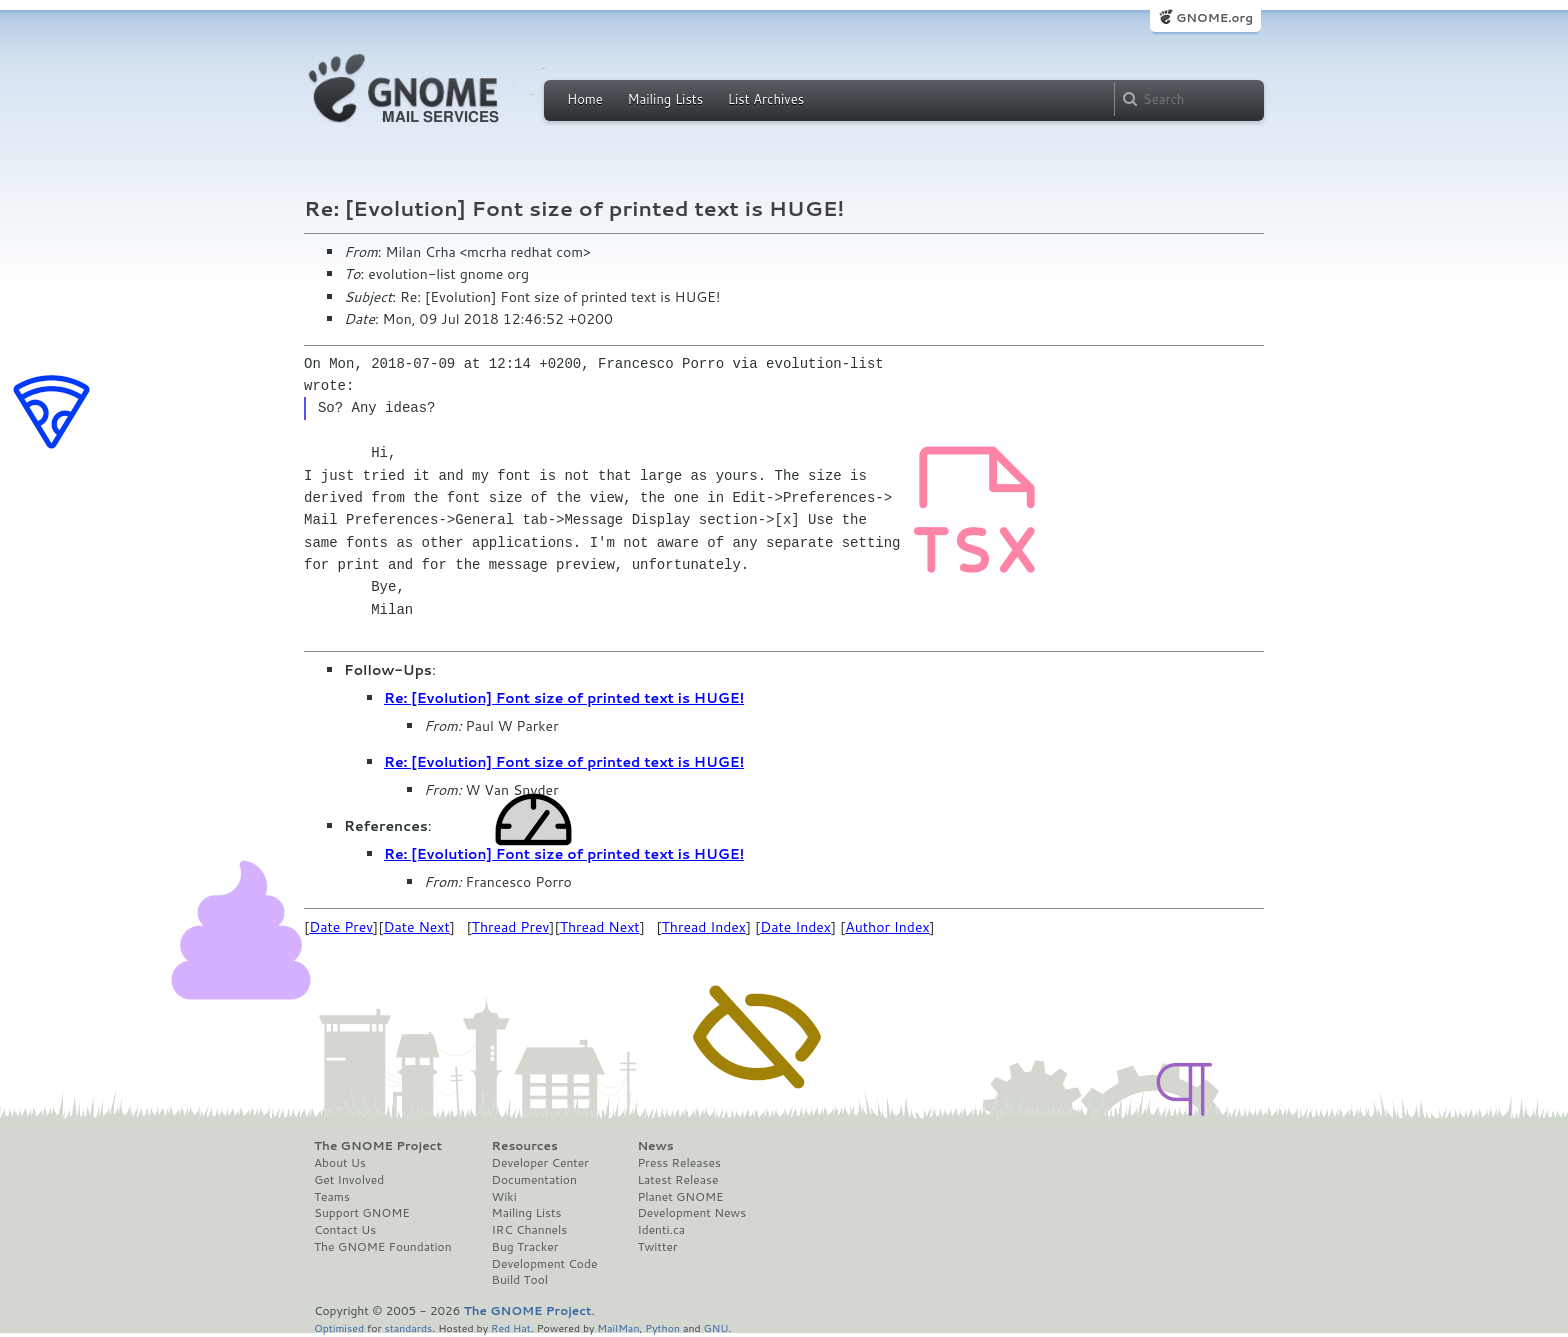 The image size is (1568, 1337). Describe the element at coordinates (241, 930) in the screenshot. I see `add a poop emoji reaction to a message` at that location.